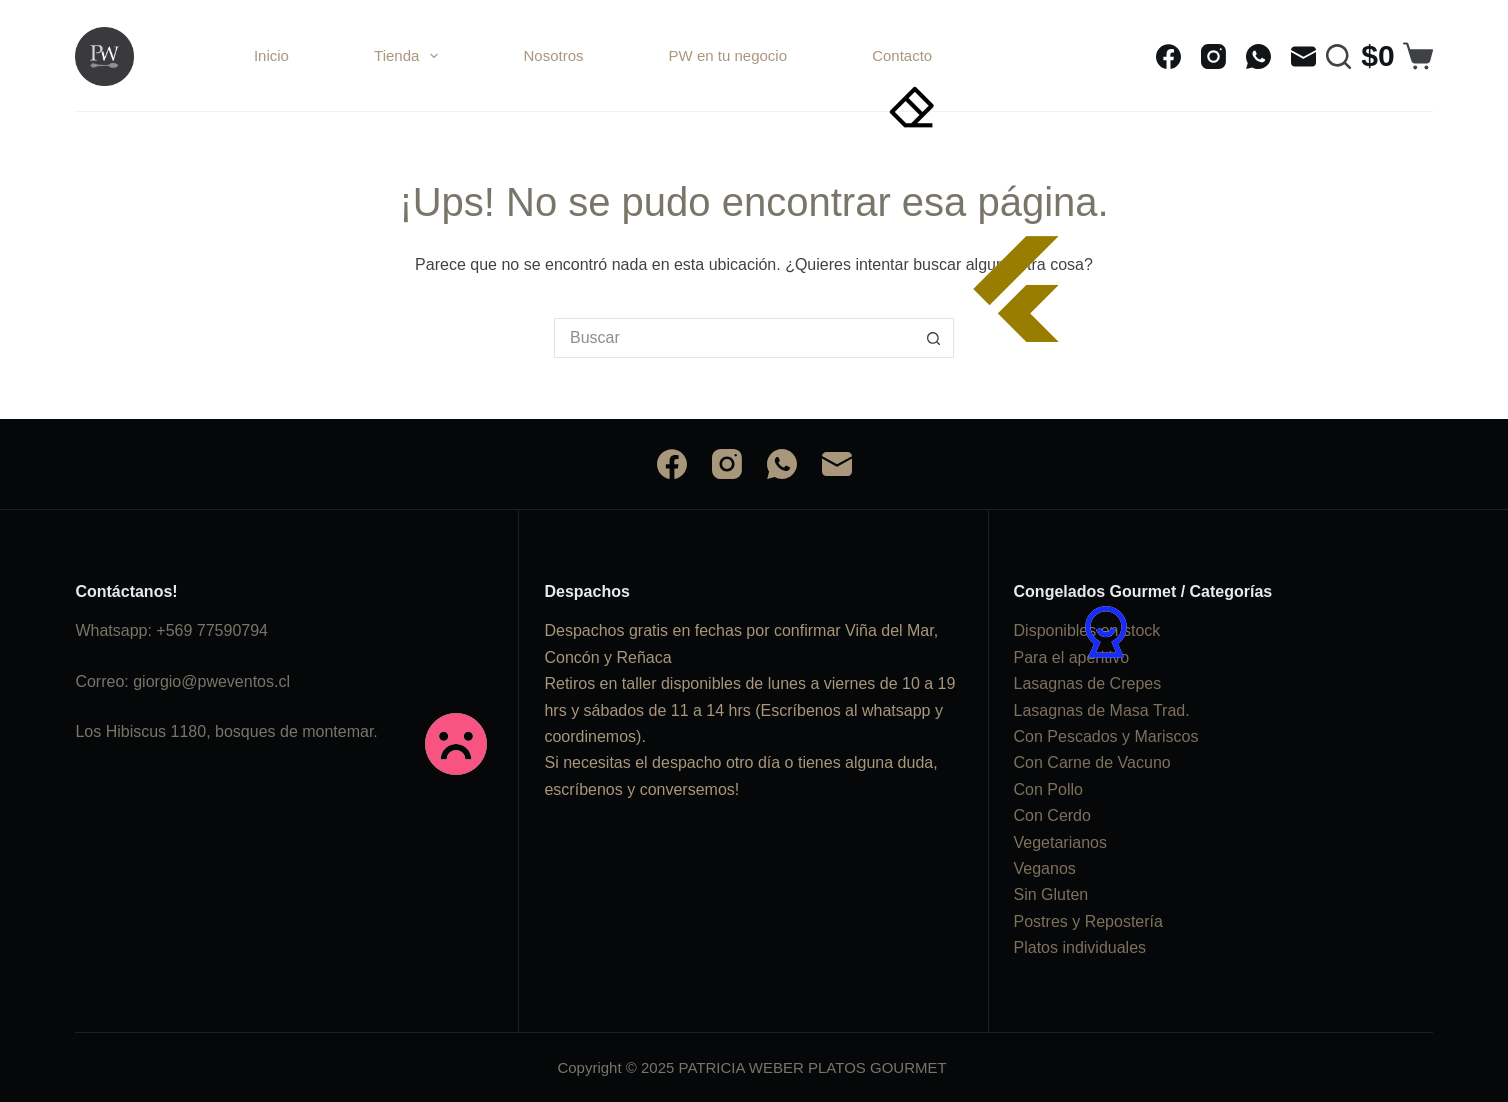  Describe the element at coordinates (1106, 632) in the screenshot. I see `view user profile` at that location.